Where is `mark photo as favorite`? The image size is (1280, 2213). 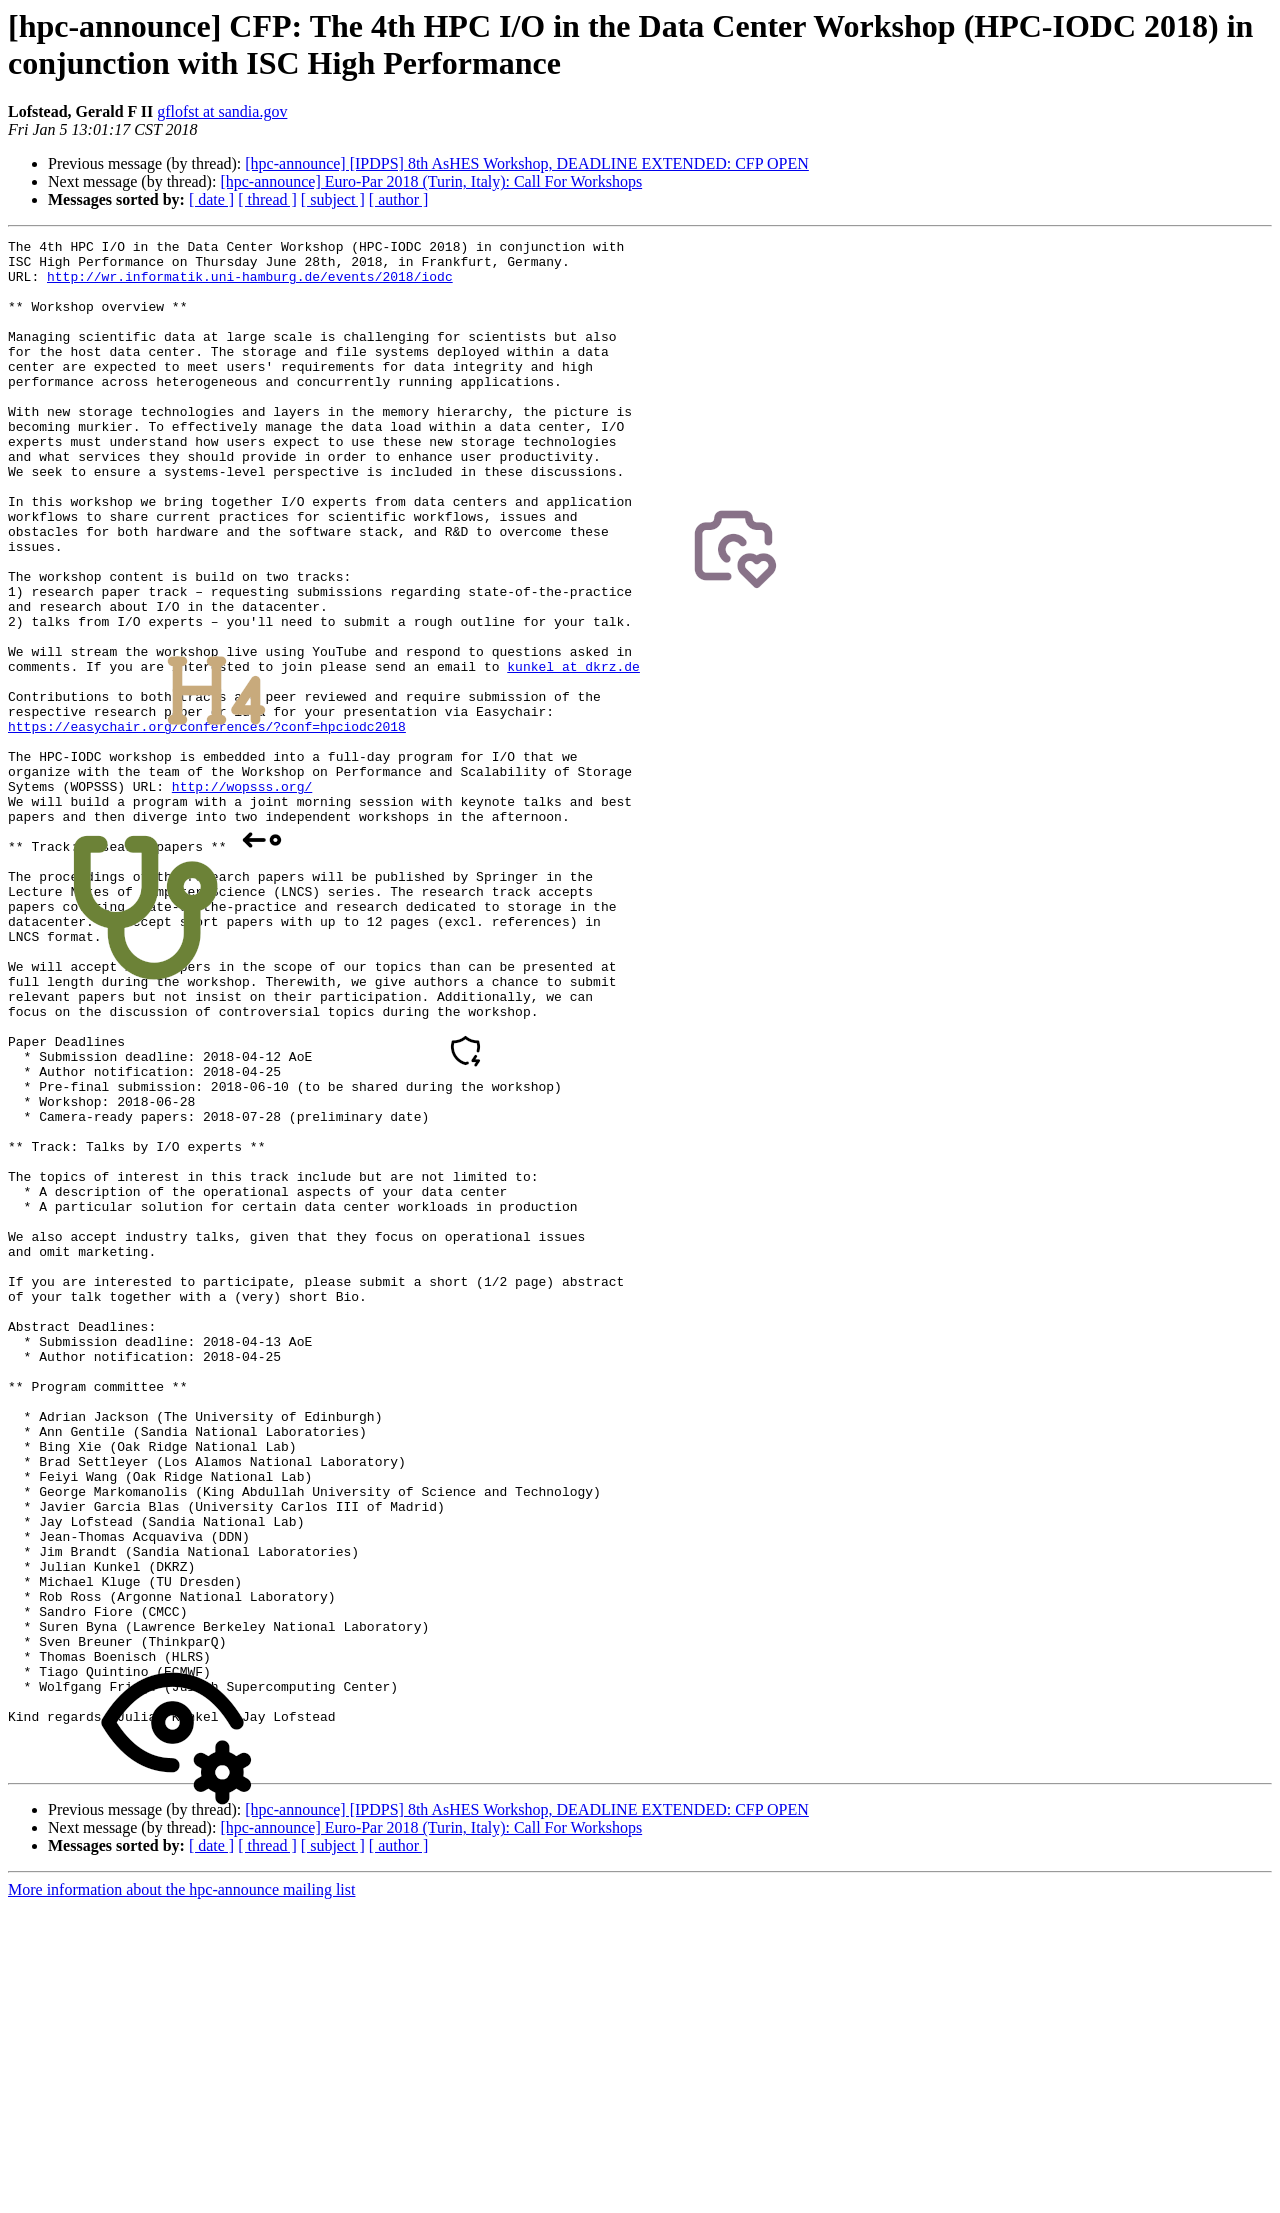
mark photo as favorite is located at coordinates (733, 545).